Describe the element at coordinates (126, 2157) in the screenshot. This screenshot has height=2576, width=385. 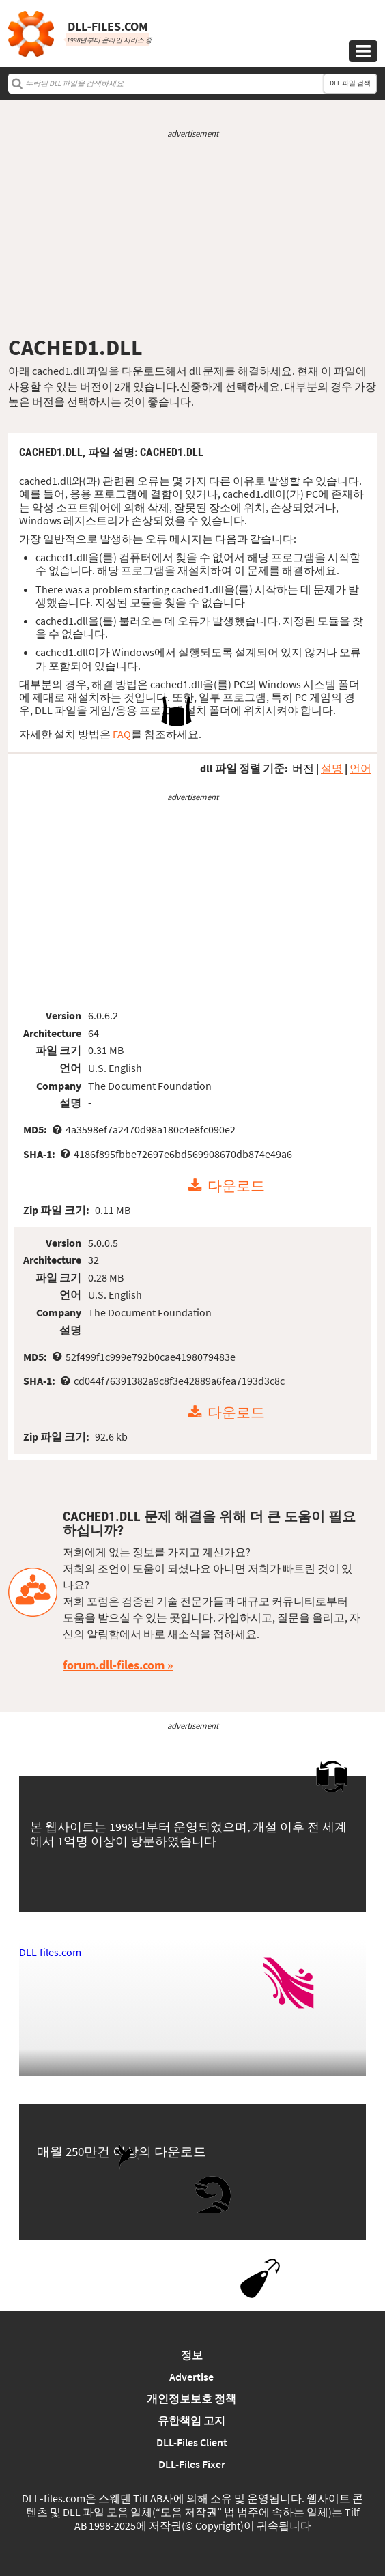
I see `nature or wildlife category indicator` at that location.